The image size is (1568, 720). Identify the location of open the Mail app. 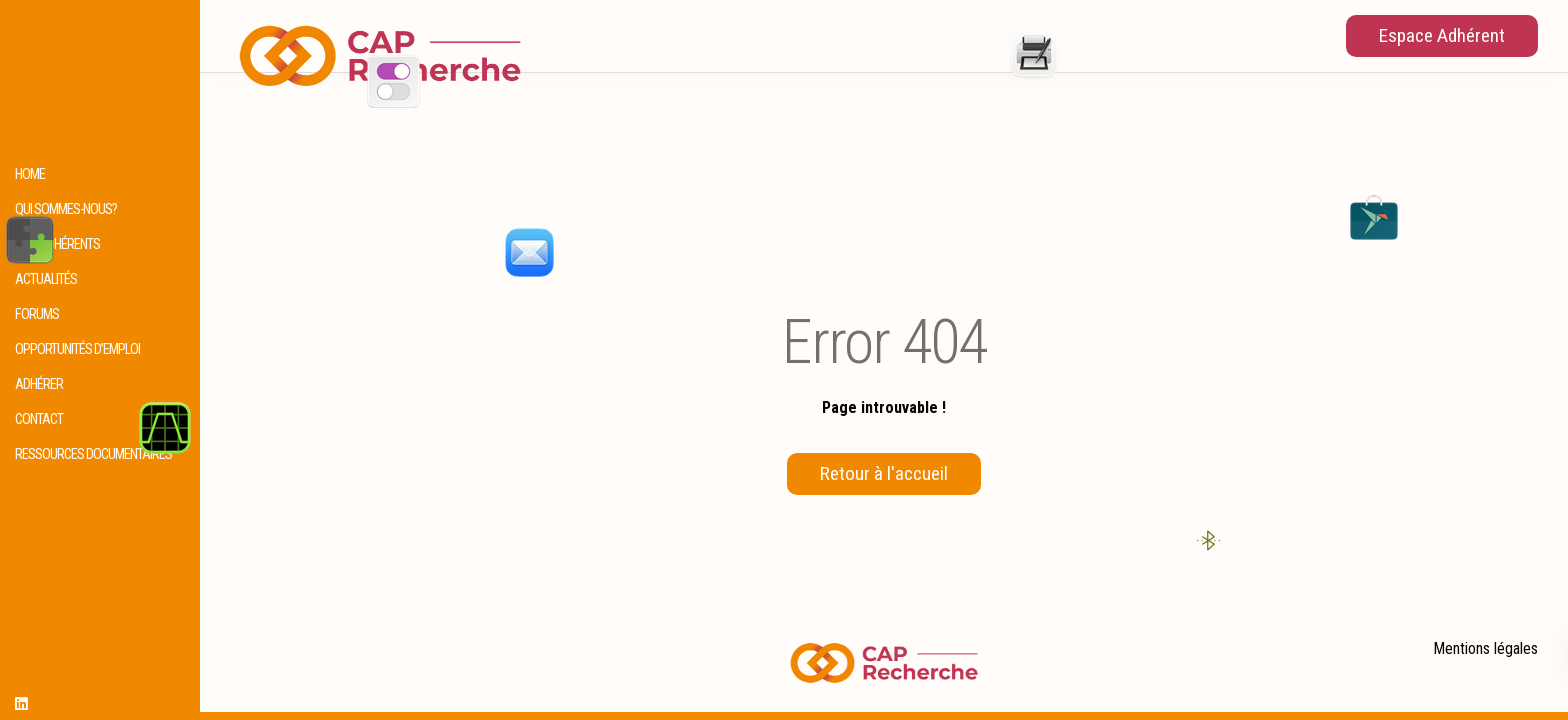
(529, 252).